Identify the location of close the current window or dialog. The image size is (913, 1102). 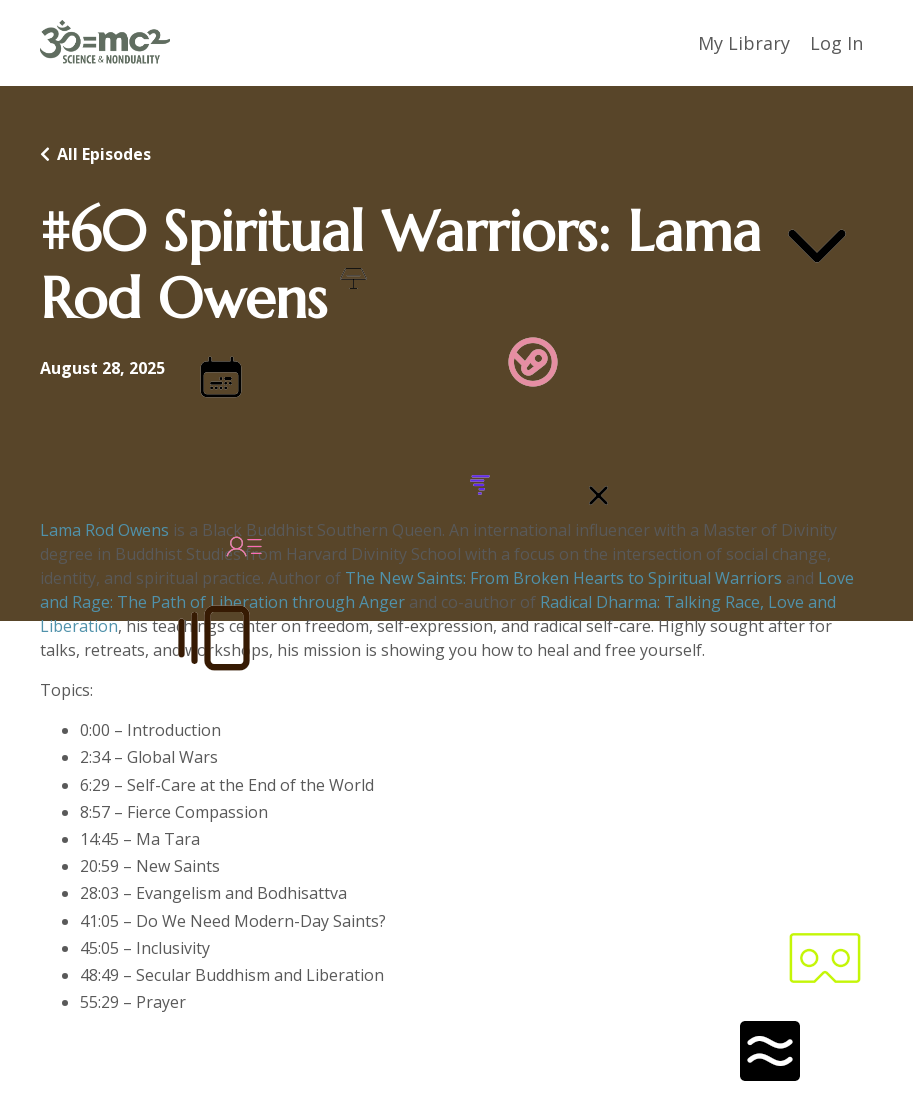
(598, 495).